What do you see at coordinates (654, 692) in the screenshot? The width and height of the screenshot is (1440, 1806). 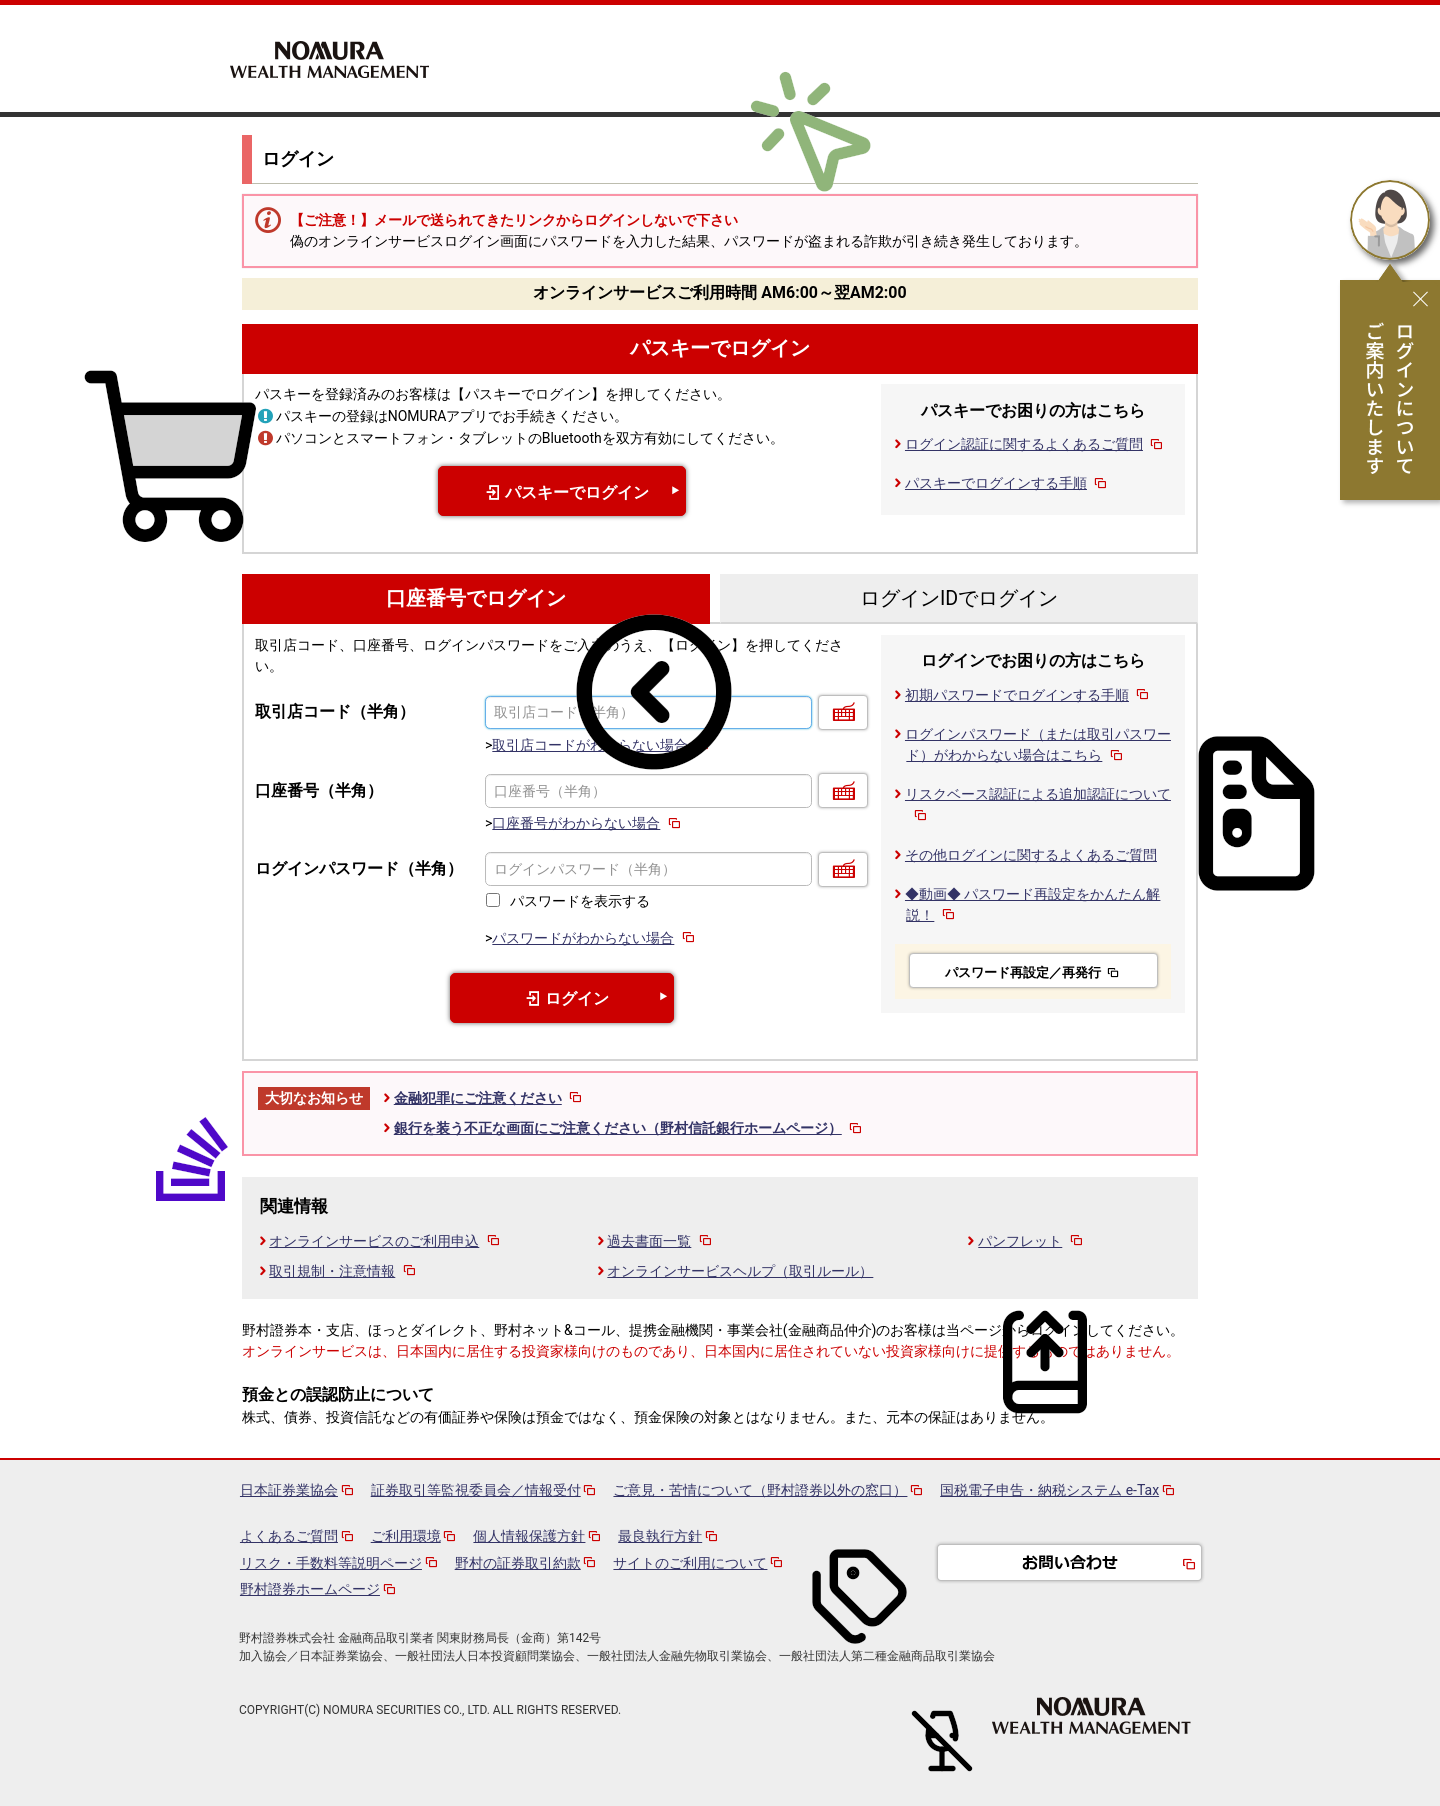 I see `go back to the previous screen` at bounding box center [654, 692].